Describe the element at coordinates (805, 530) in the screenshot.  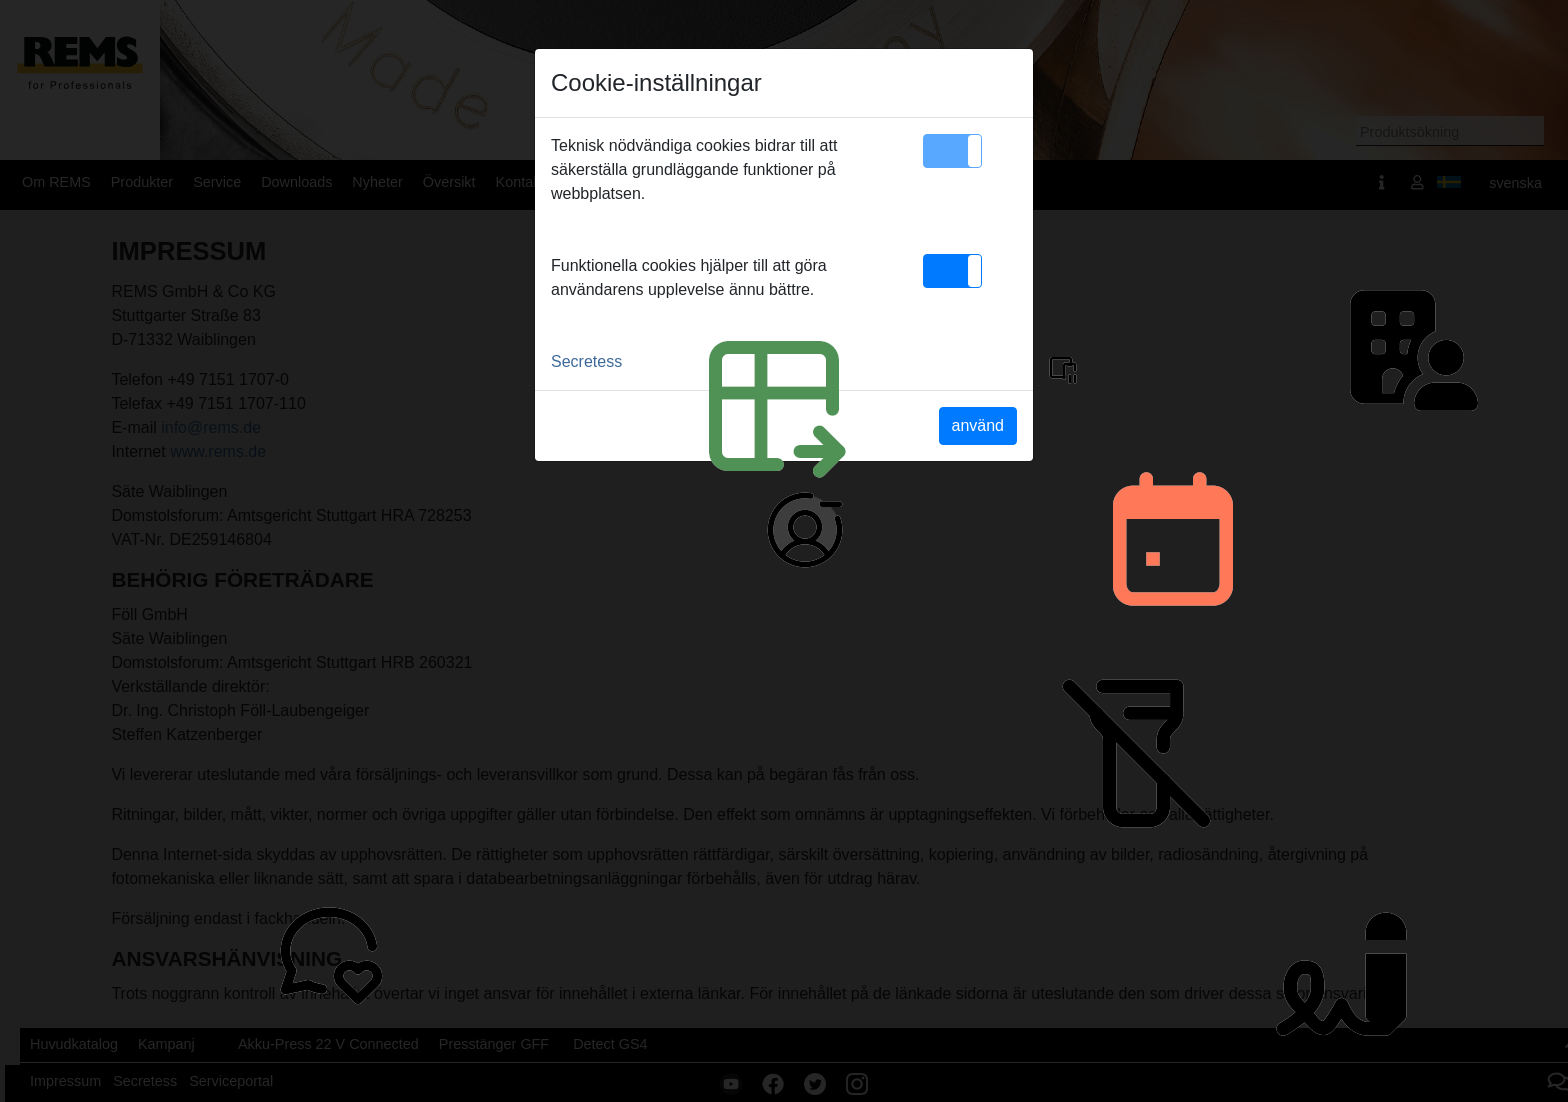
I see `remove a user from your contacts` at that location.